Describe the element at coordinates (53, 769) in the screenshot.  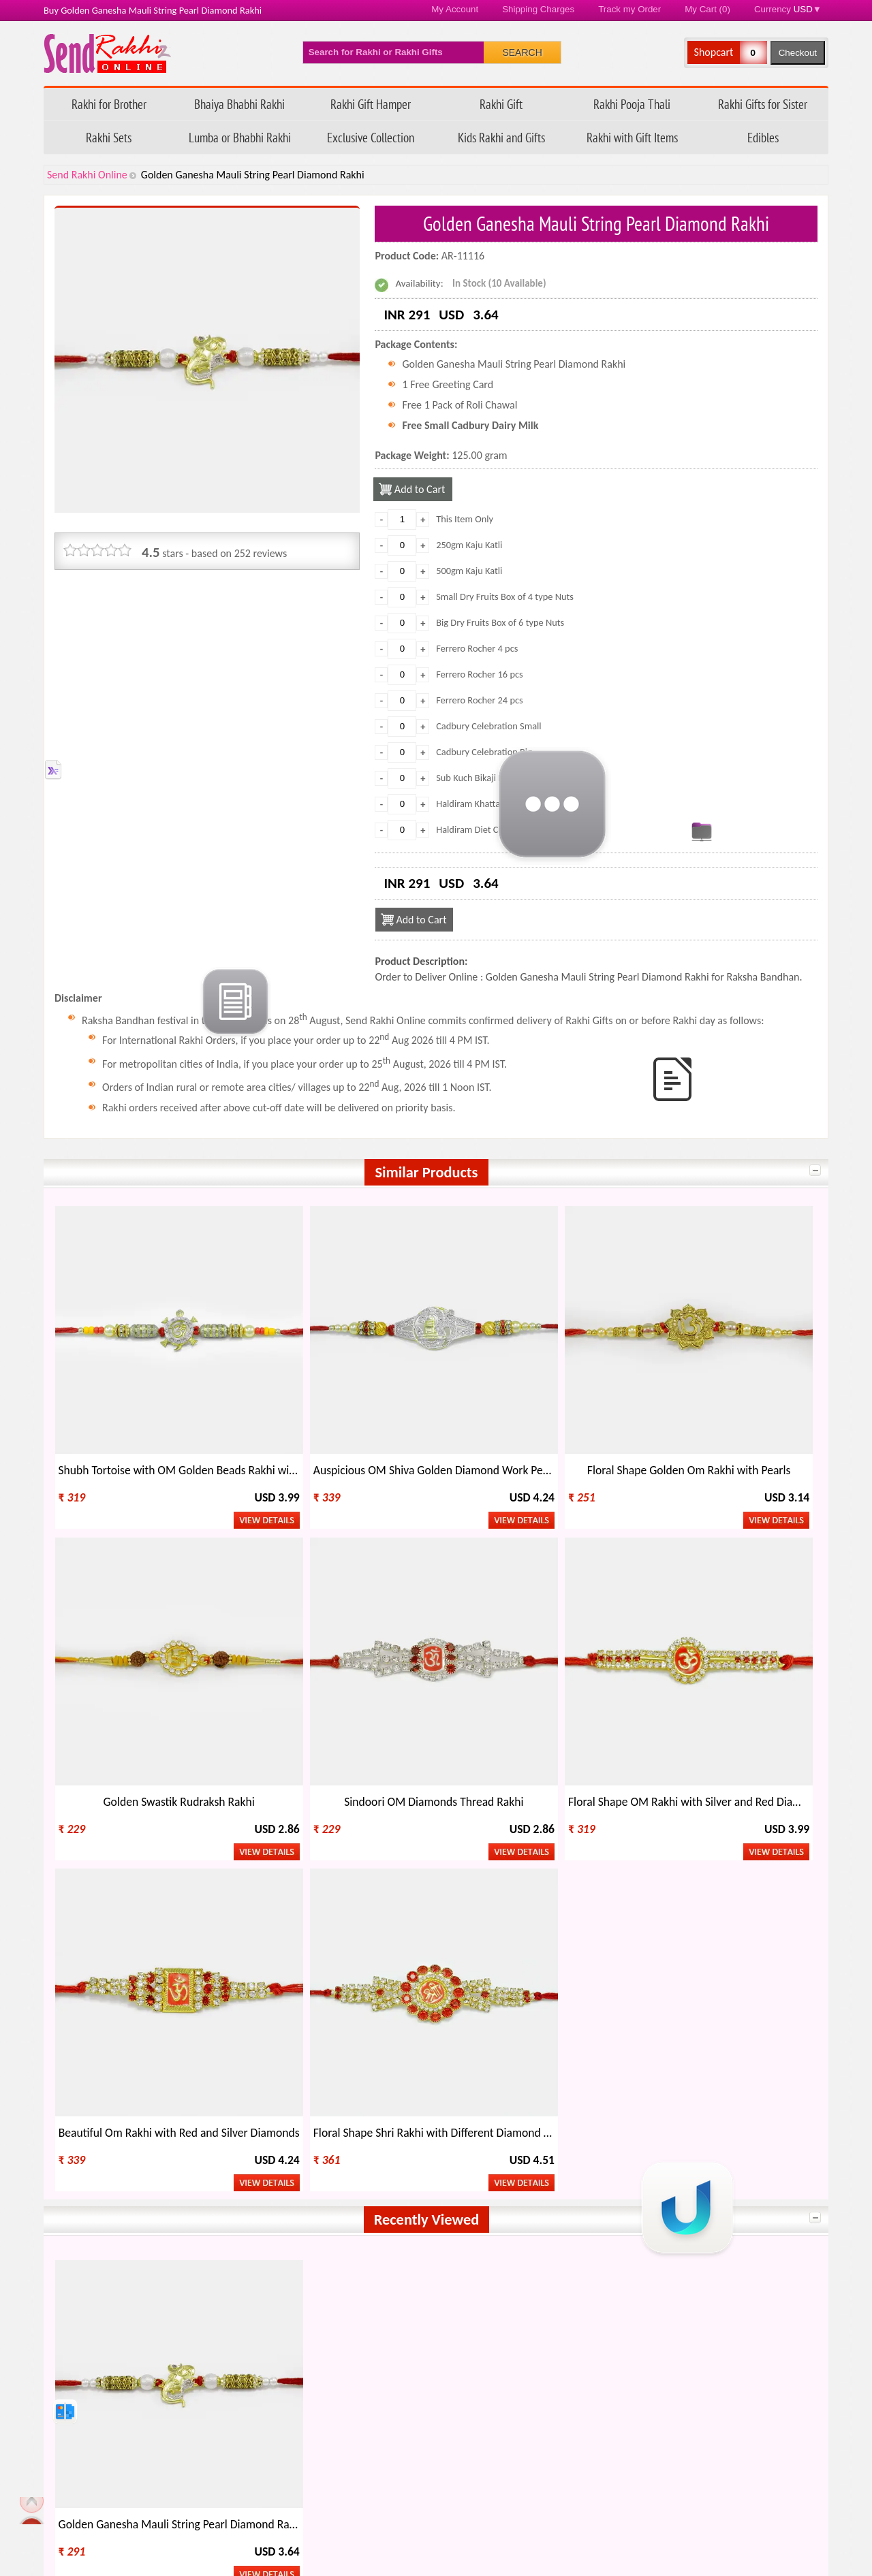
I see `a haskell source code file` at that location.